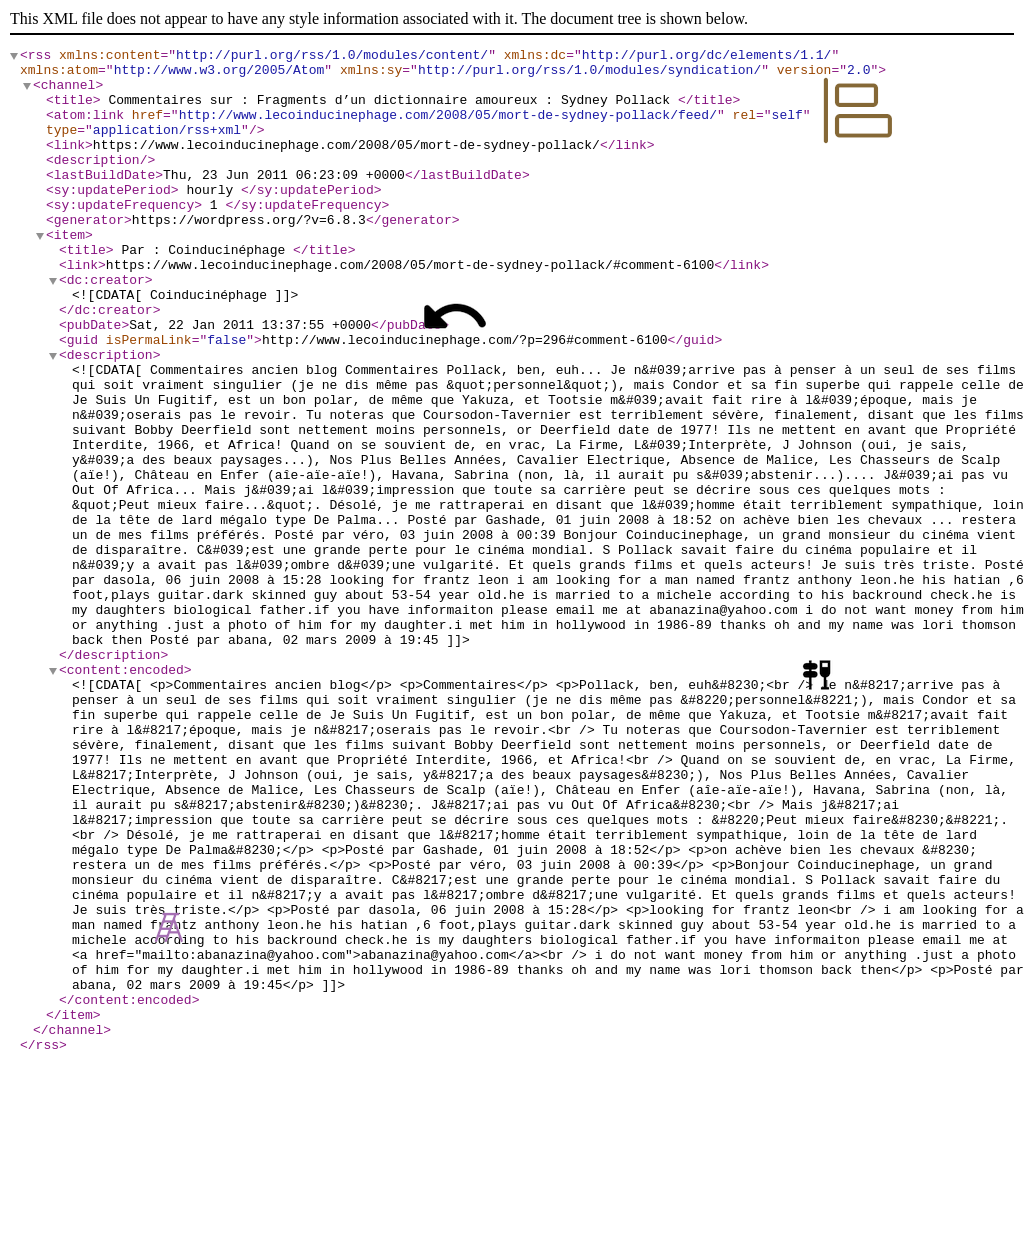 This screenshot has height=1254, width=1024. I want to click on access tools or equipment section, so click(169, 927).